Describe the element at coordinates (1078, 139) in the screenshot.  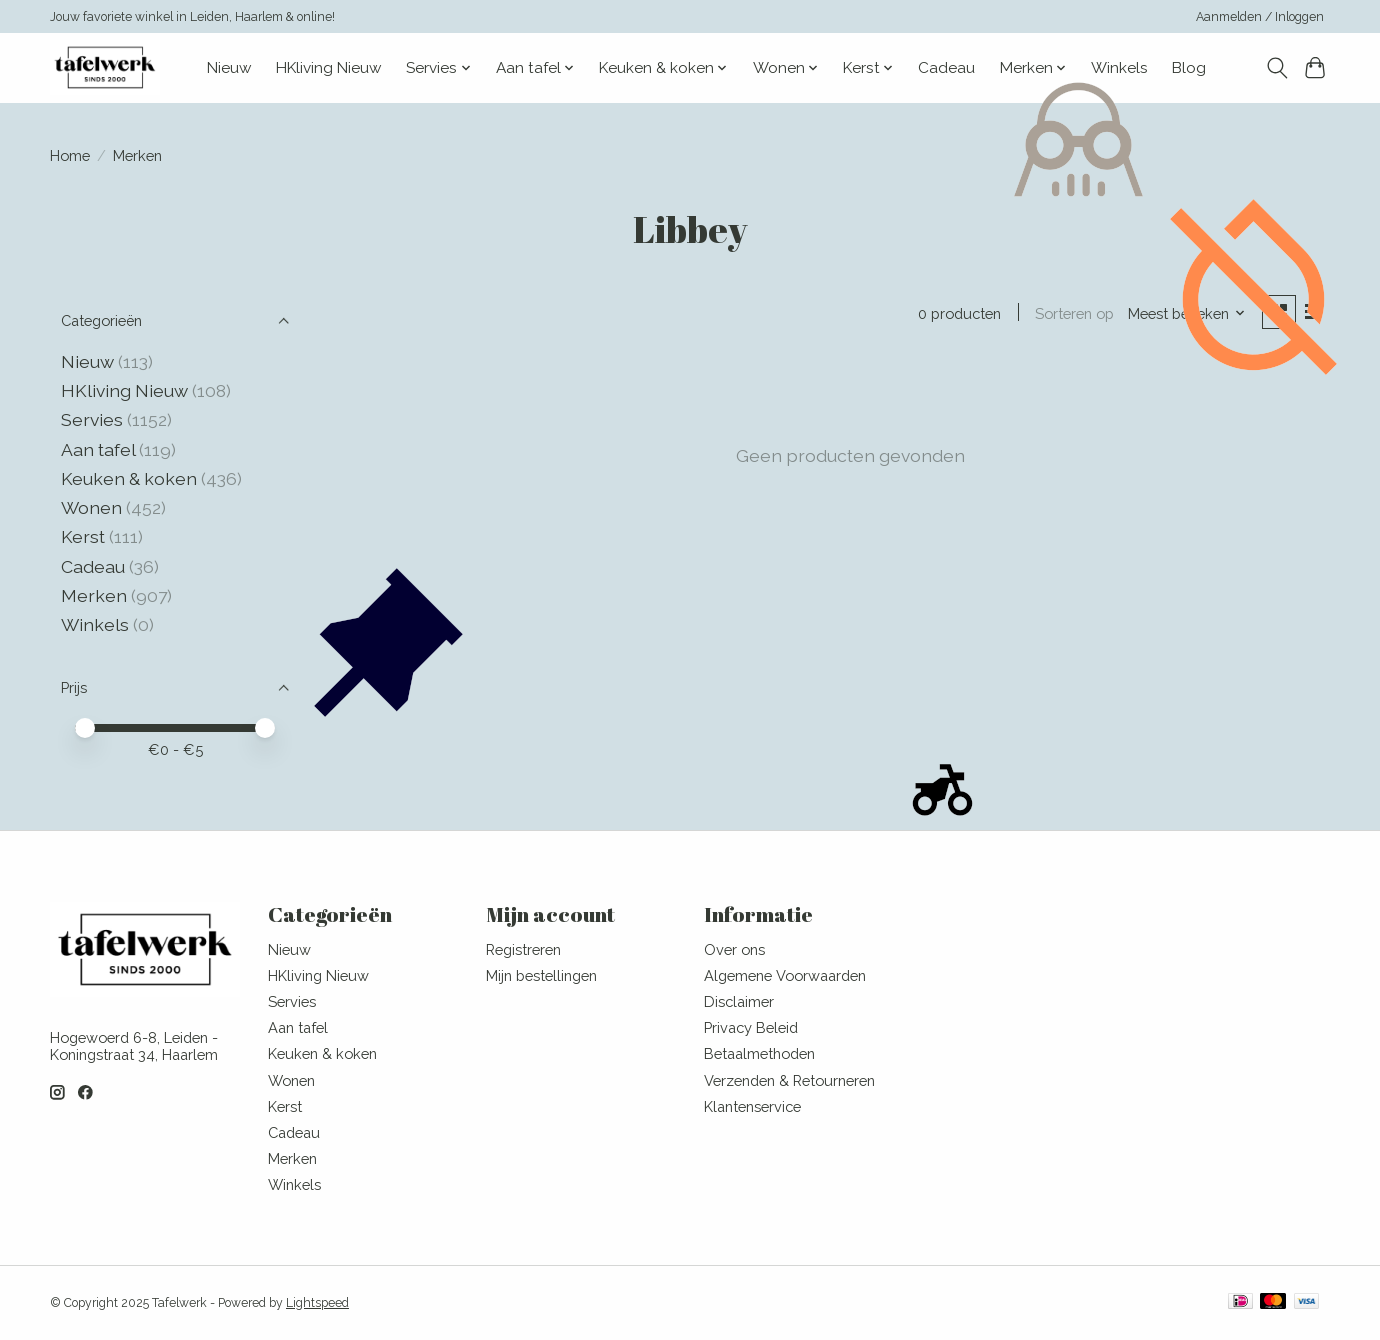
I see `toggle dark mode extension` at that location.